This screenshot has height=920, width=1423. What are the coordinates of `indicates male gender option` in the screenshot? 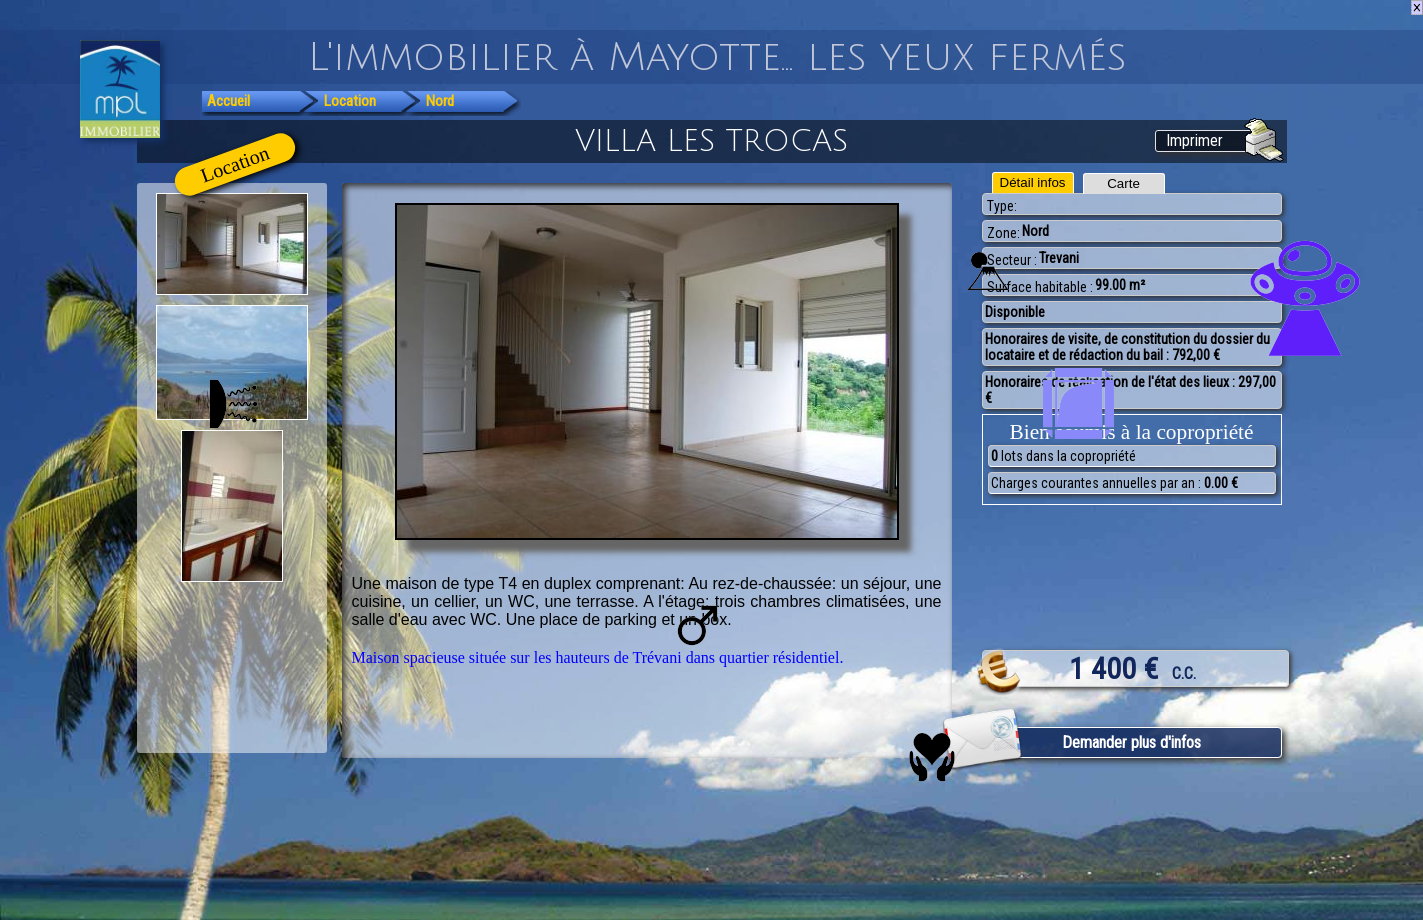 It's located at (697, 625).